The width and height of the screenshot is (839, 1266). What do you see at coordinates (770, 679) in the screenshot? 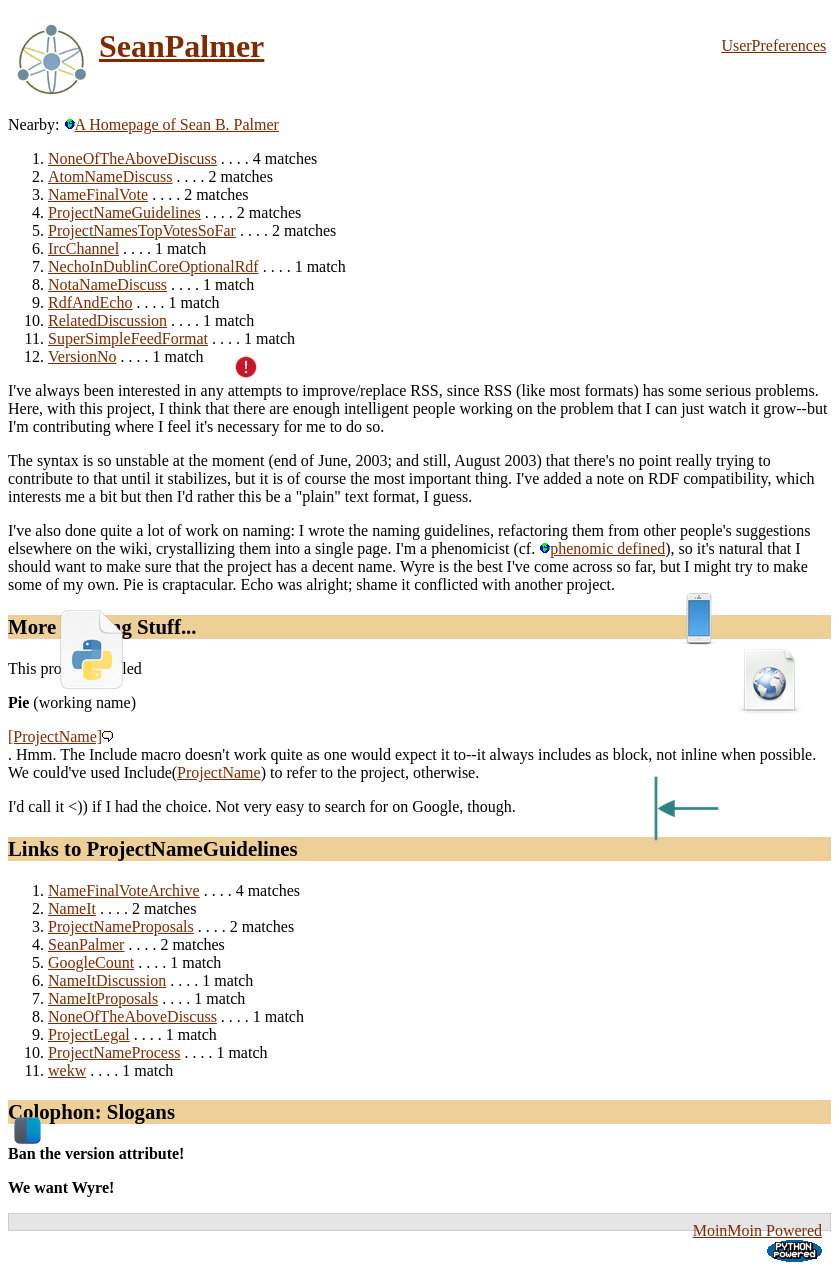
I see `an HTML or web page file` at bounding box center [770, 679].